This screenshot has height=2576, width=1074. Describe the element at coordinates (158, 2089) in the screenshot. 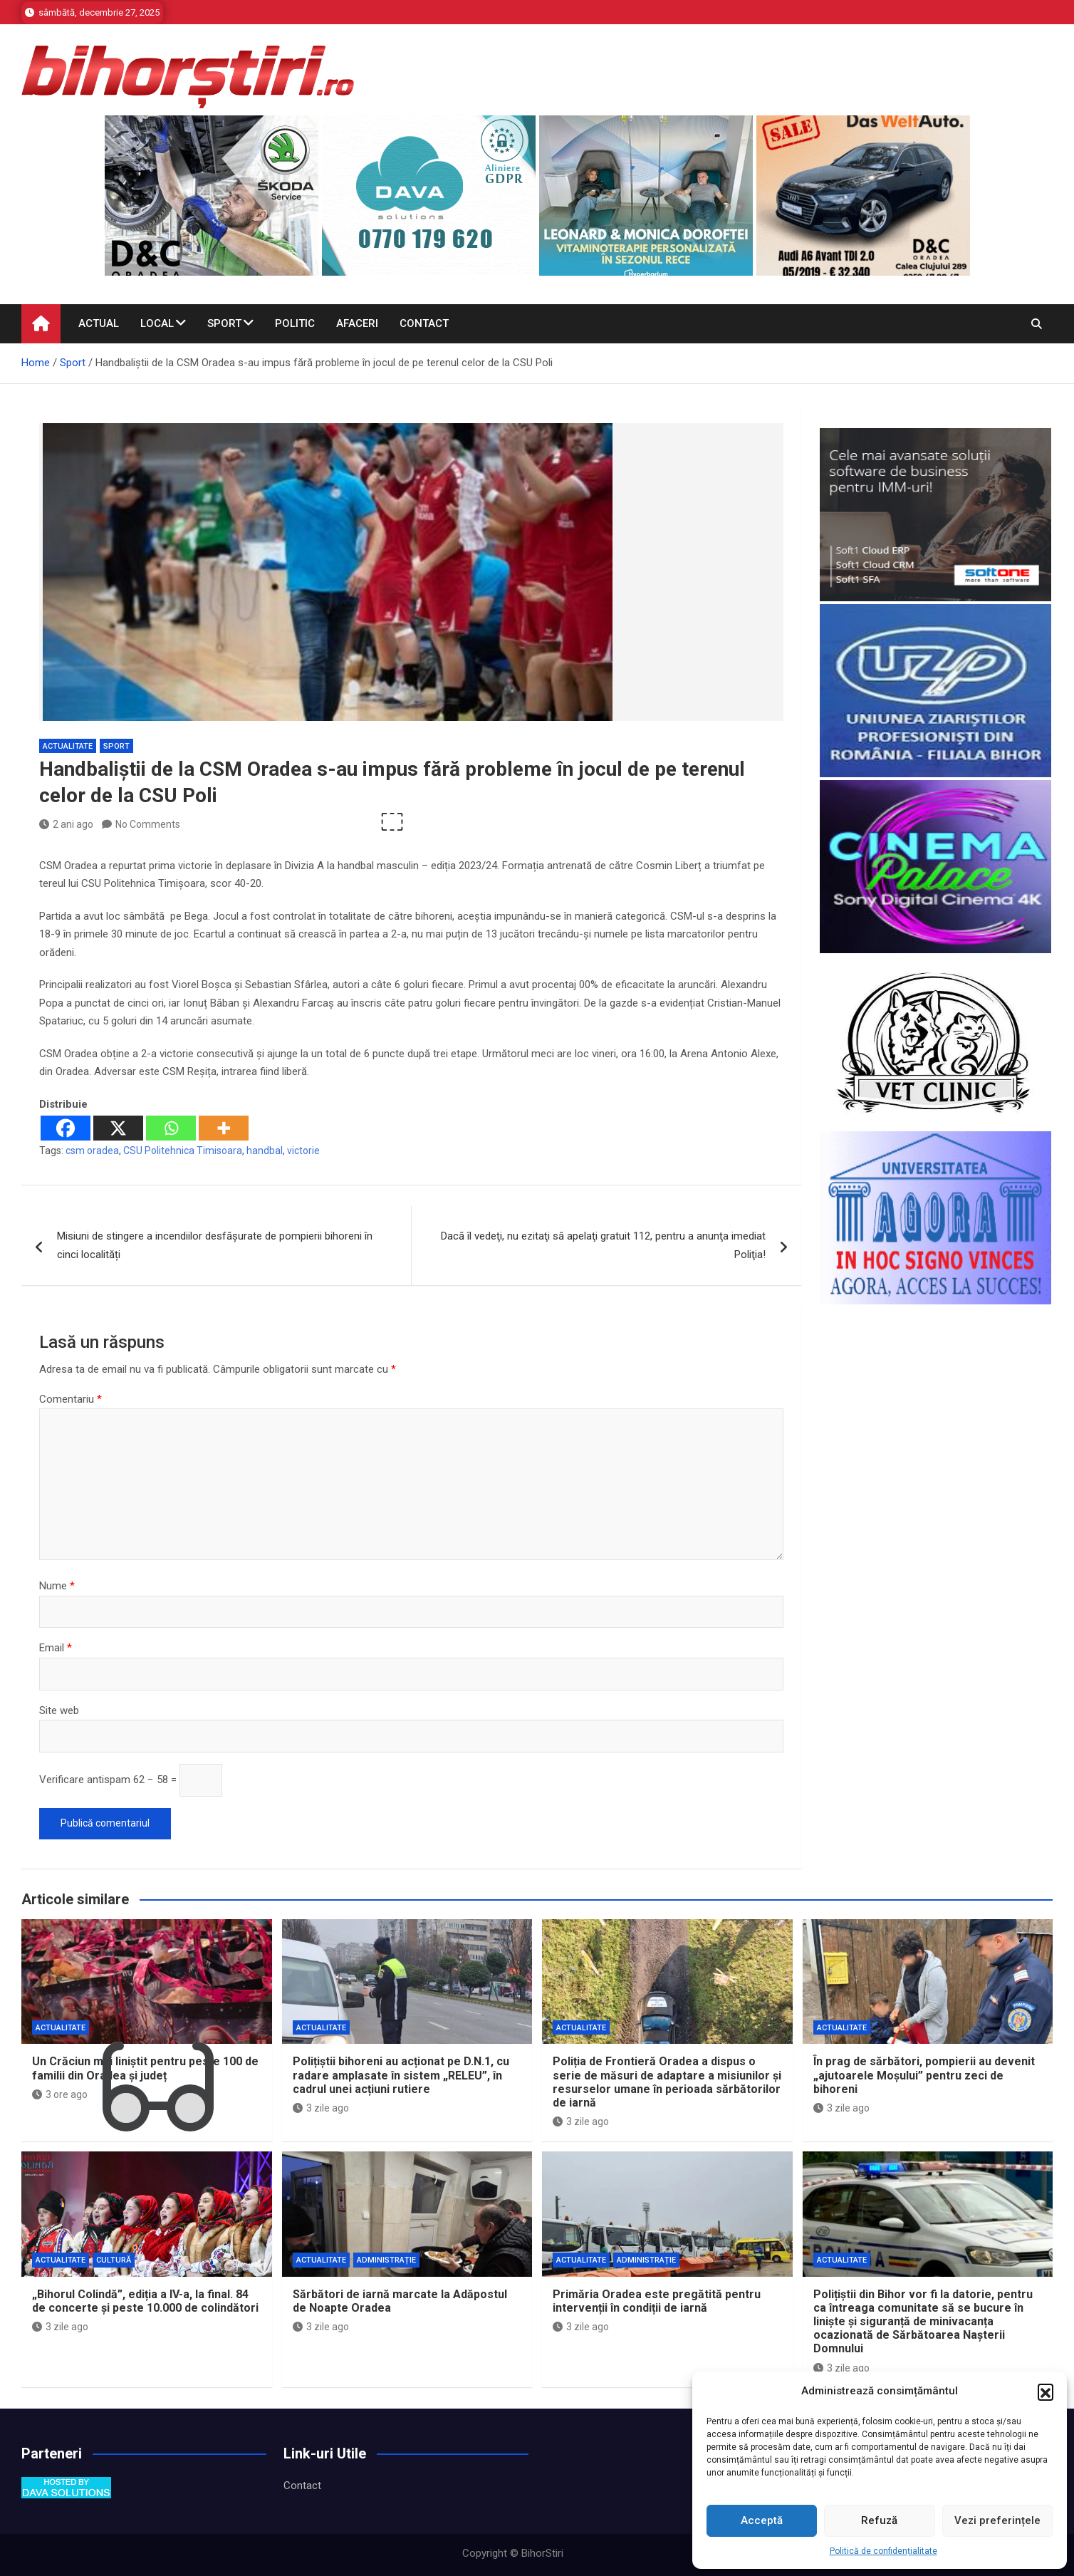

I see `enable reading mode or accessibility features` at that location.